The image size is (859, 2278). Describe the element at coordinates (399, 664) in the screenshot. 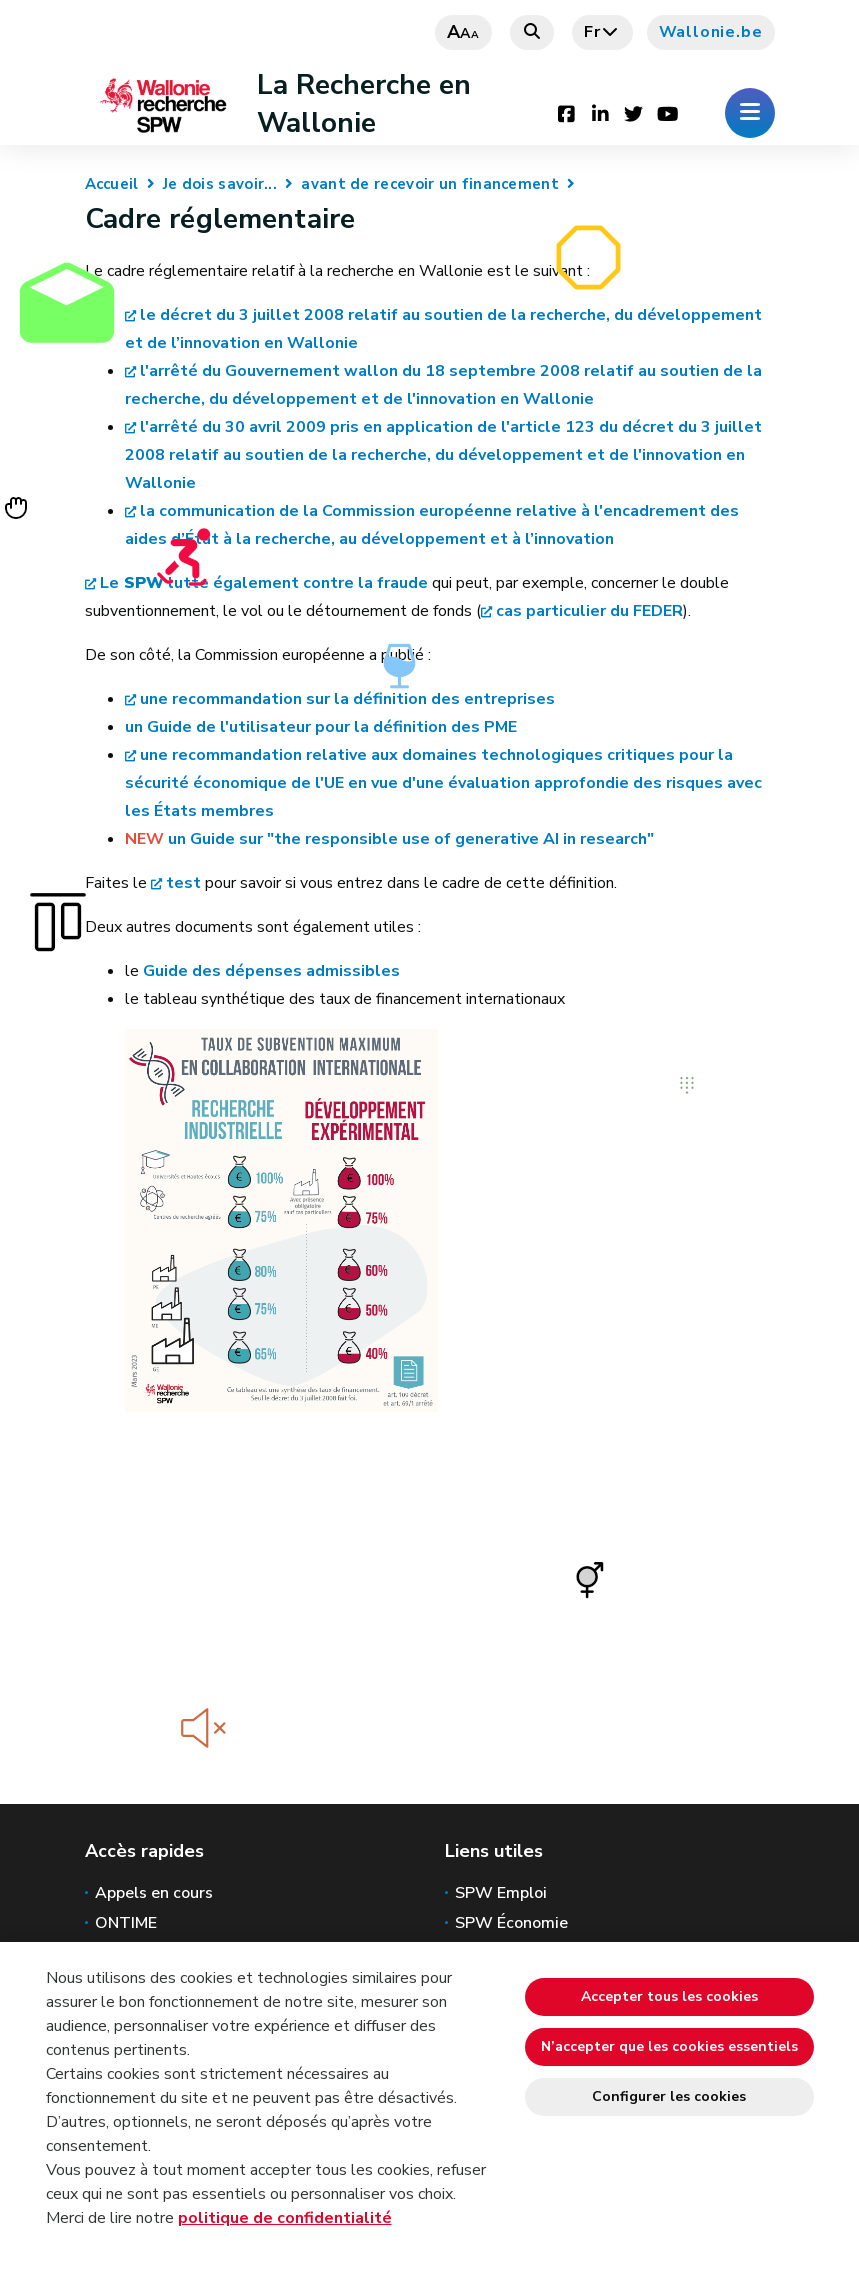

I see `browse wine or beverage options` at that location.